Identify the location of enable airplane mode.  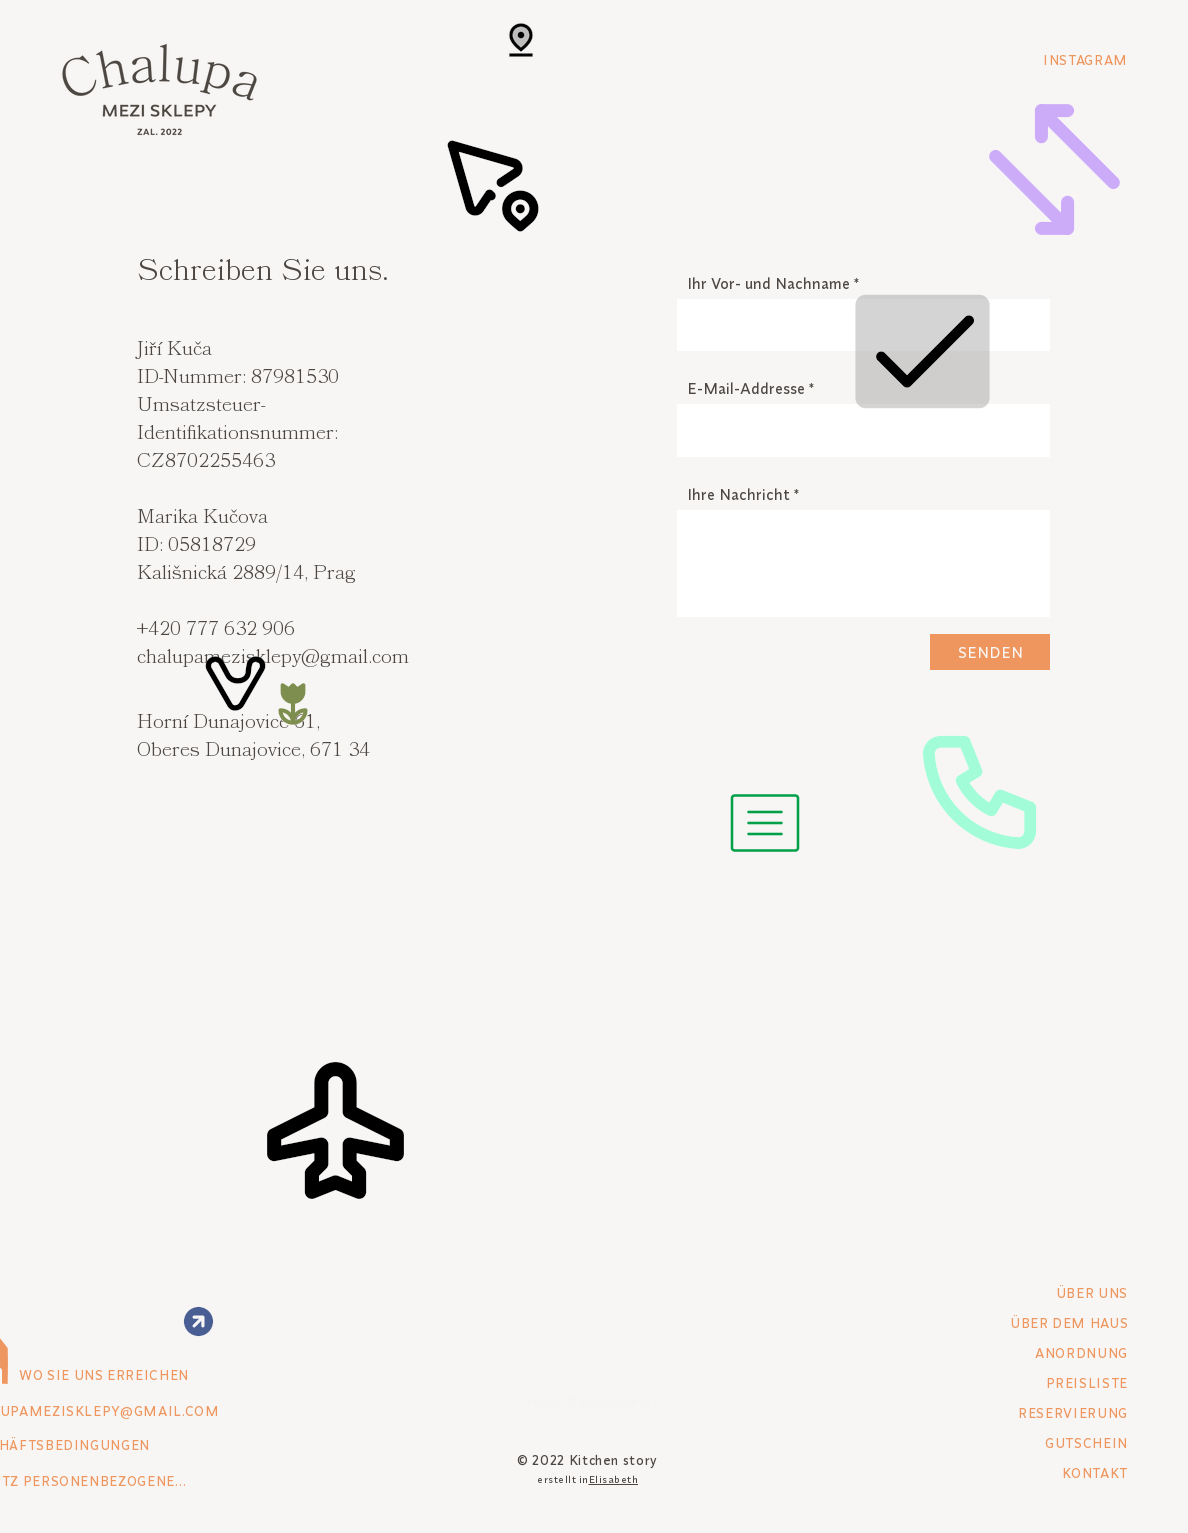
(335, 1130).